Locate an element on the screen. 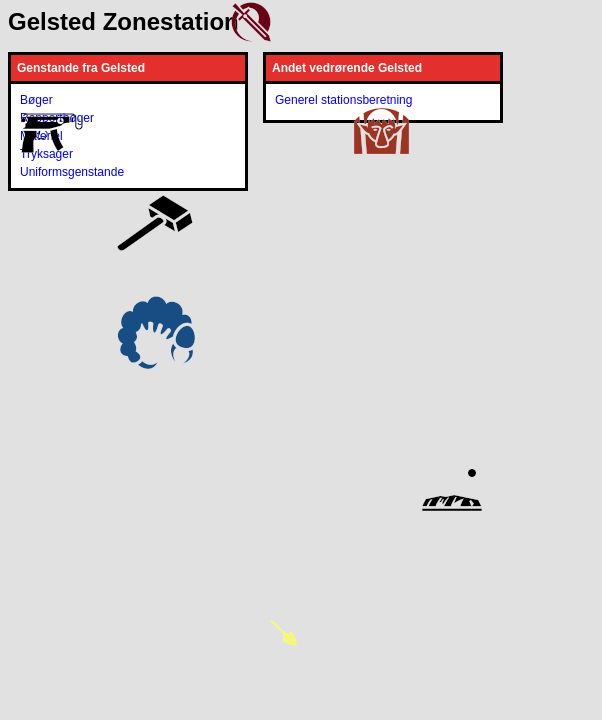 This screenshot has width=602, height=720. attack or combat action button is located at coordinates (251, 22).